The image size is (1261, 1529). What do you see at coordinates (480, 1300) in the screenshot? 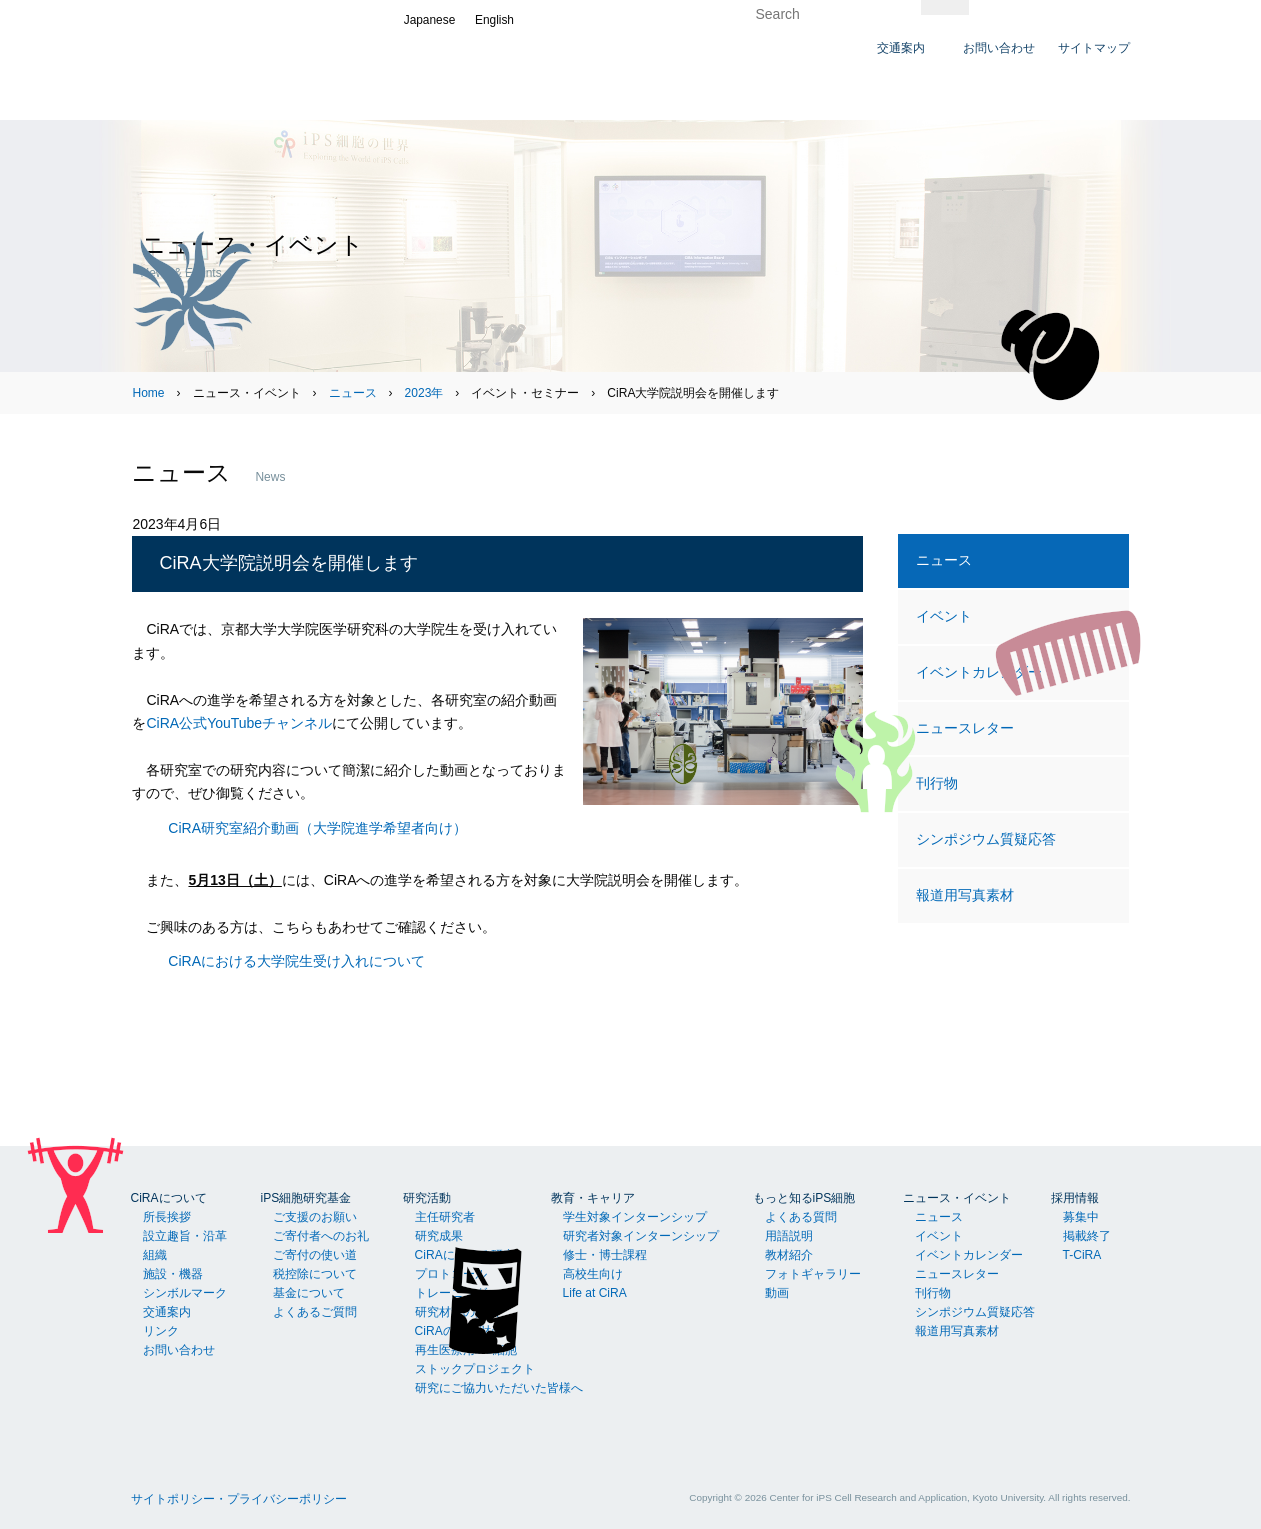
I see `access defense or protection settings` at bounding box center [480, 1300].